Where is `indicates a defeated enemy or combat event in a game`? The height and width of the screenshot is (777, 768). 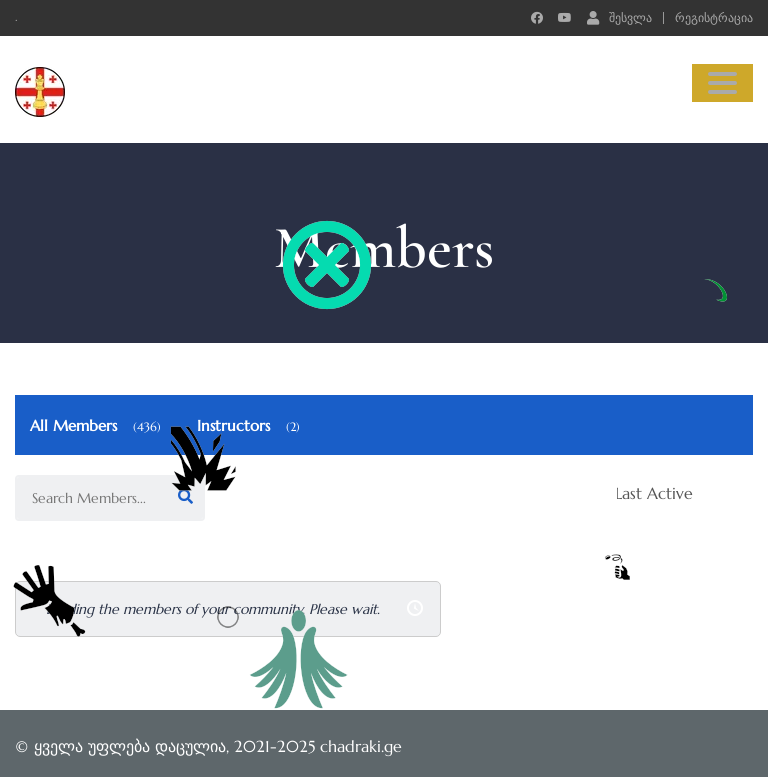 indicates a defeated enemy or combat event in a game is located at coordinates (49, 601).